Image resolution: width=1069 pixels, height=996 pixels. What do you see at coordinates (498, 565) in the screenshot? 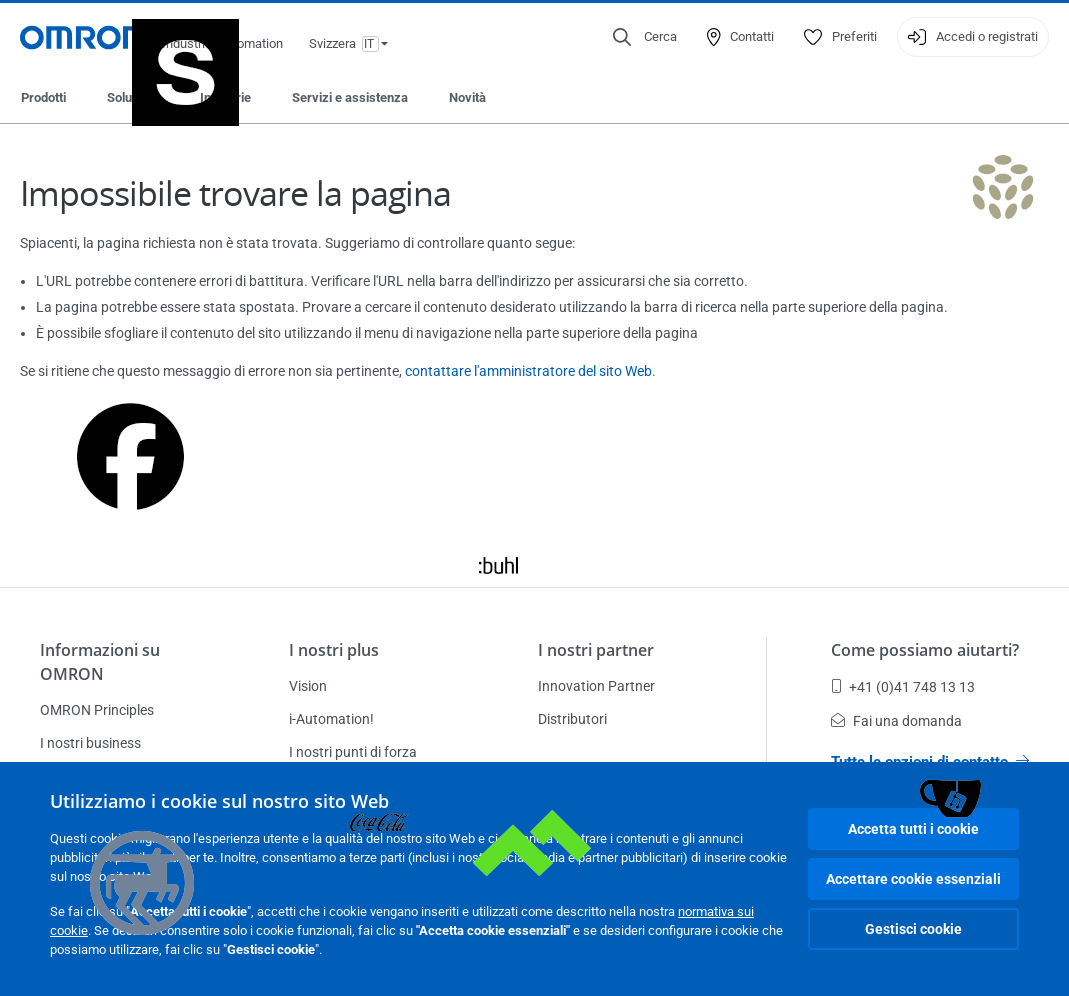
I see `buhl company logo` at bounding box center [498, 565].